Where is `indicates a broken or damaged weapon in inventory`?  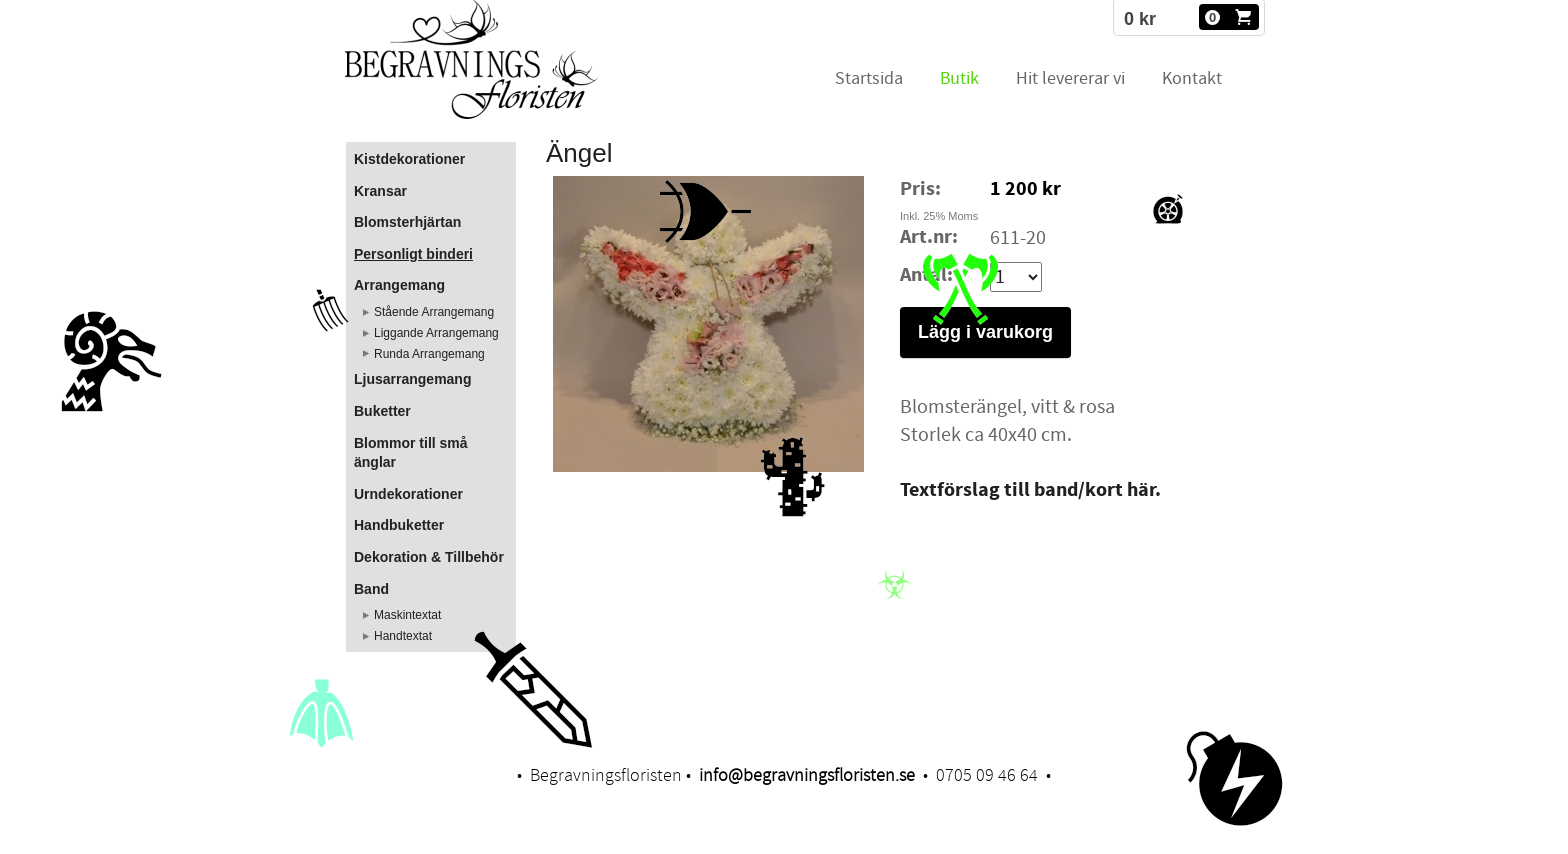 indicates a broken or damaged weapon in inventory is located at coordinates (533, 690).